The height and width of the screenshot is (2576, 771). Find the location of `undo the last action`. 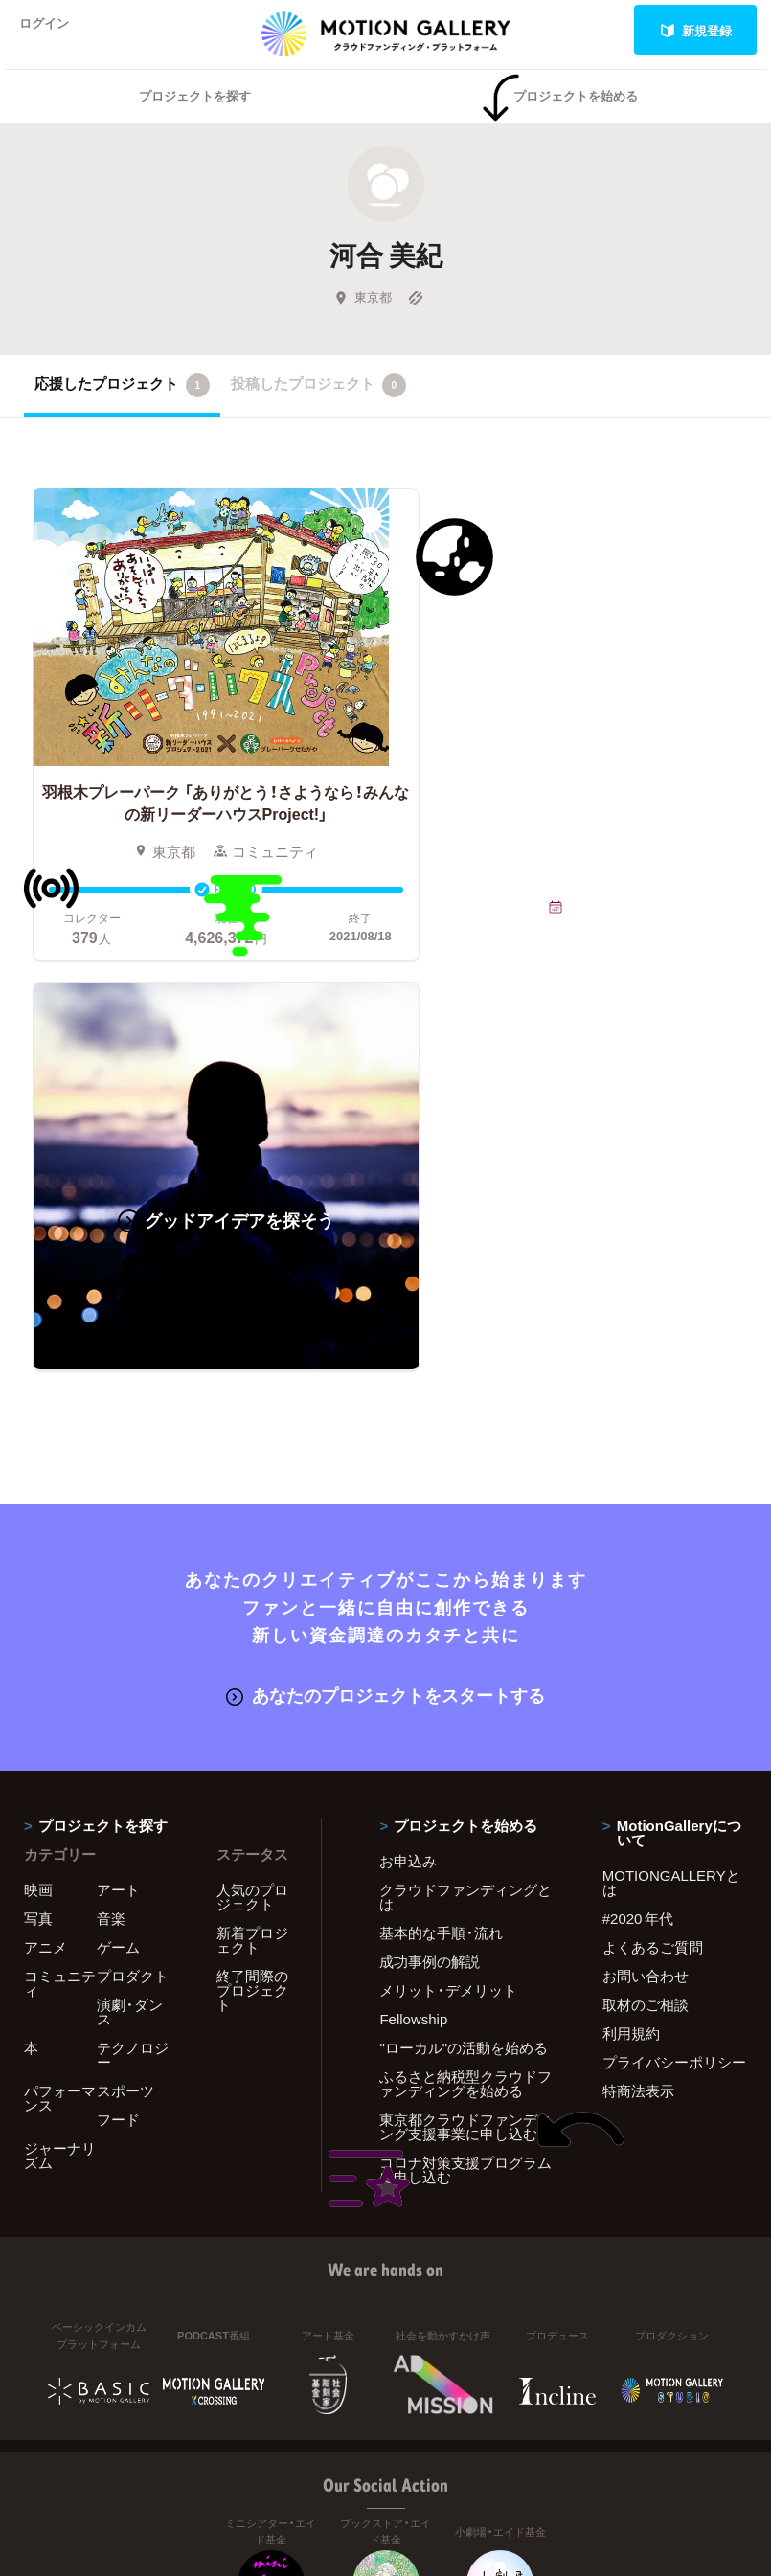

undo the last action is located at coordinates (580, 2129).